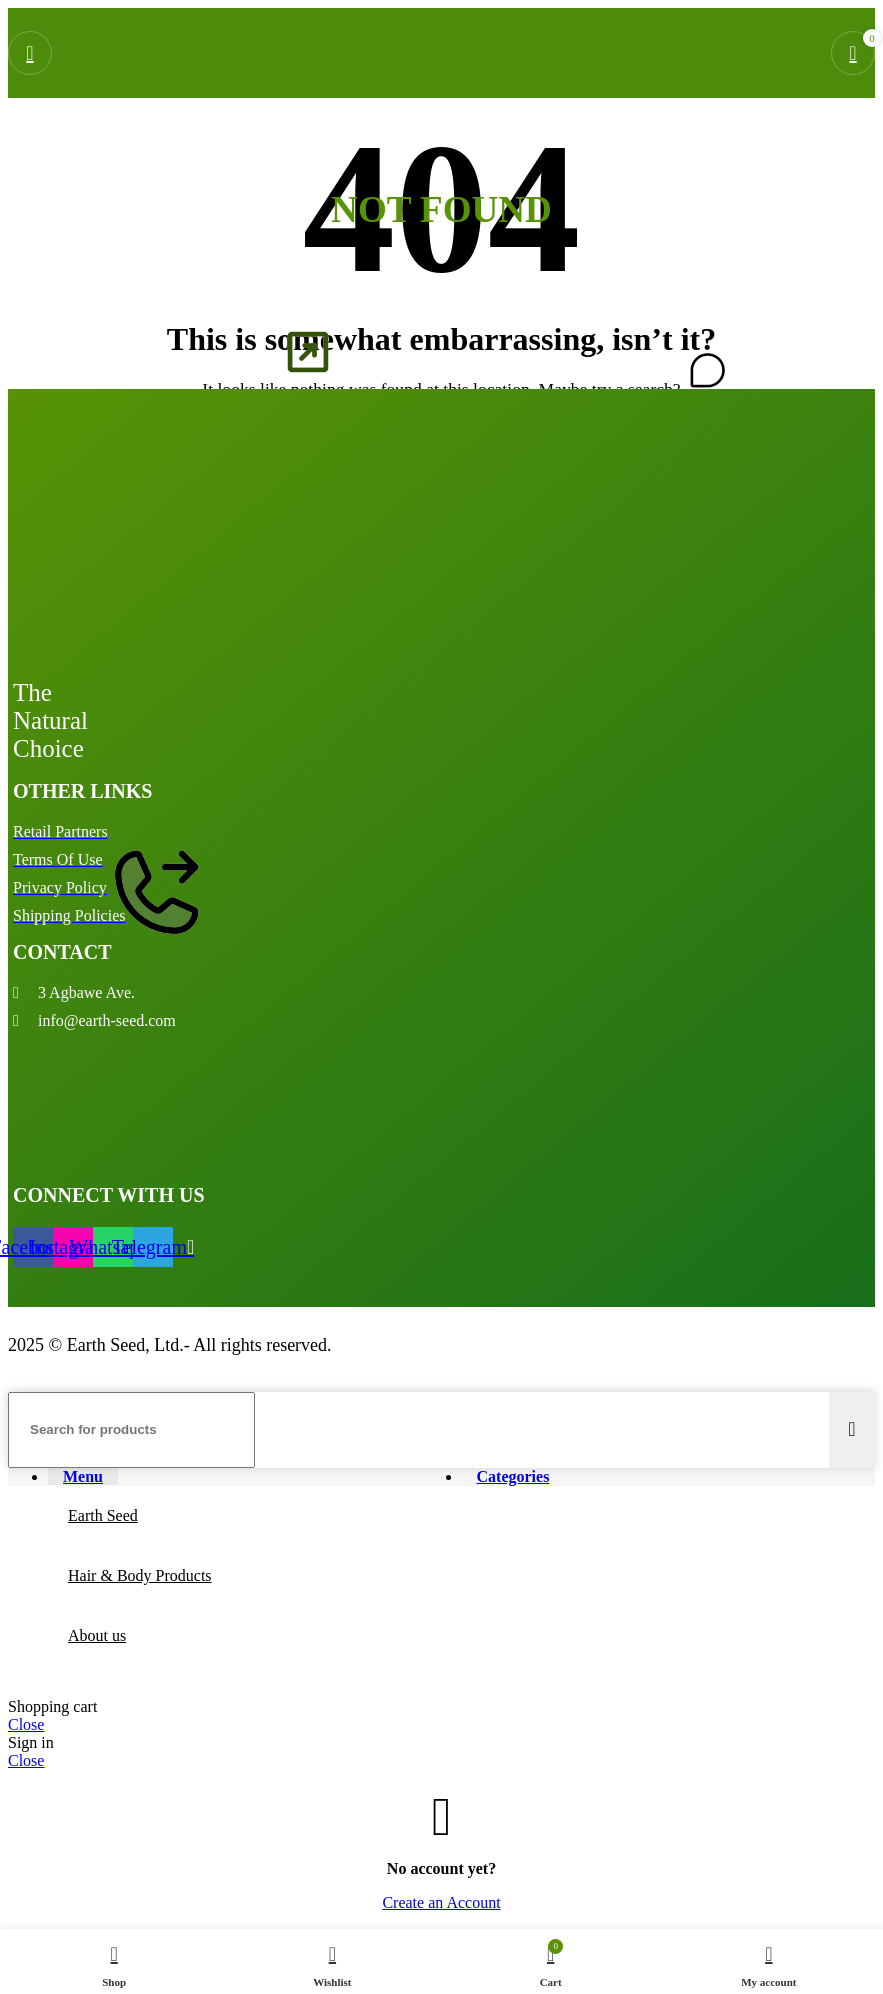 The height and width of the screenshot is (1994, 883). I want to click on open link in new window, so click(308, 352).